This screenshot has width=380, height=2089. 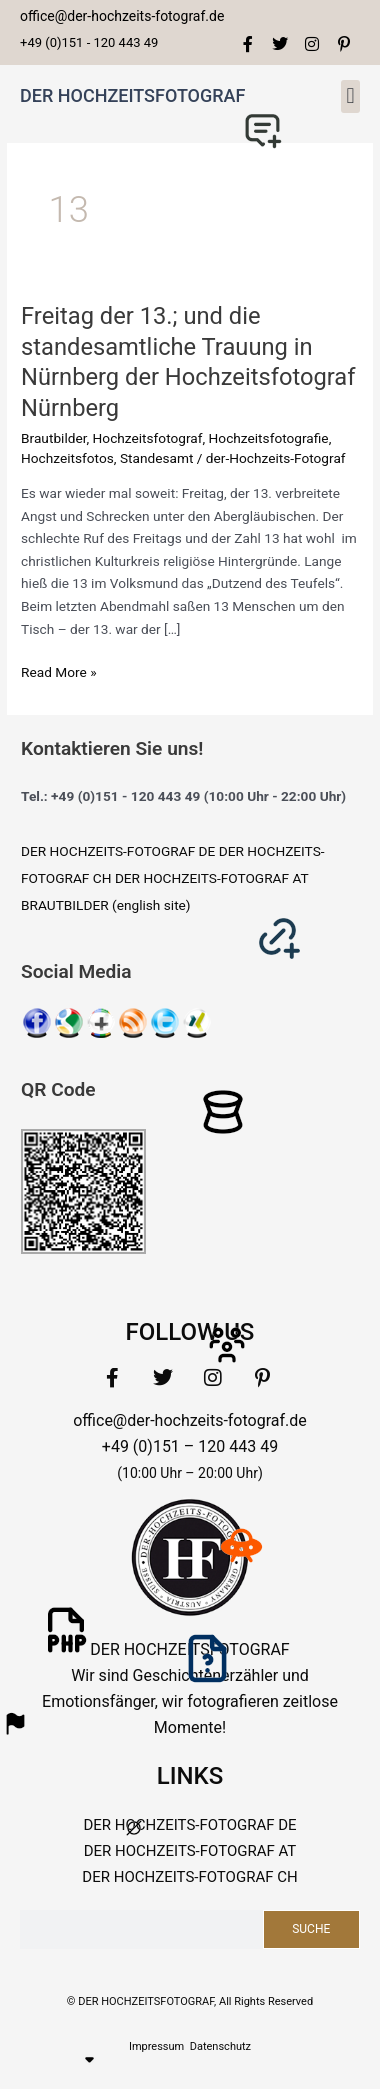 I want to click on compose a new message, so click(x=262, y=129).